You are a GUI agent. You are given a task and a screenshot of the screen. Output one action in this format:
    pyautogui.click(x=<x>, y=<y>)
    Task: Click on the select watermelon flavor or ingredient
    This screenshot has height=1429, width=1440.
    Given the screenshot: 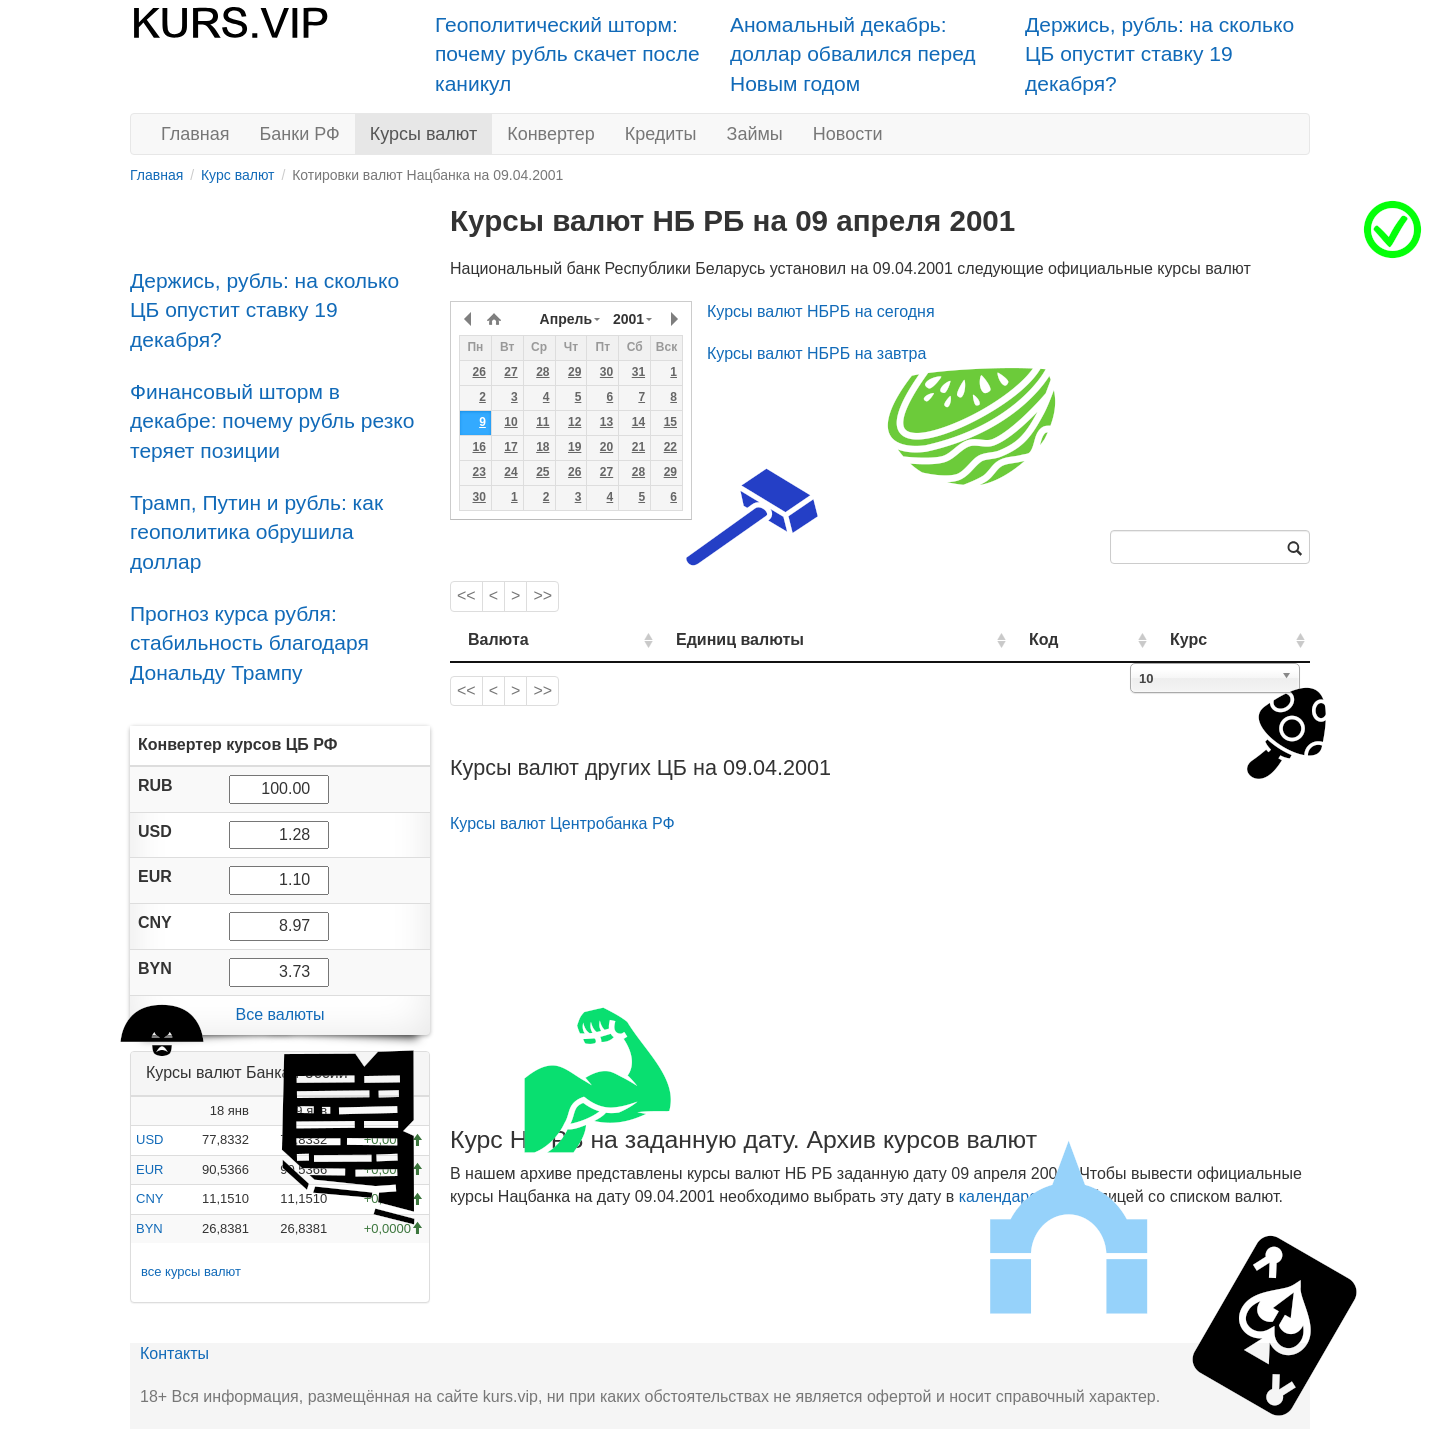 What is the action you would take?
    pyautogui.click(x=971, y=426)
    